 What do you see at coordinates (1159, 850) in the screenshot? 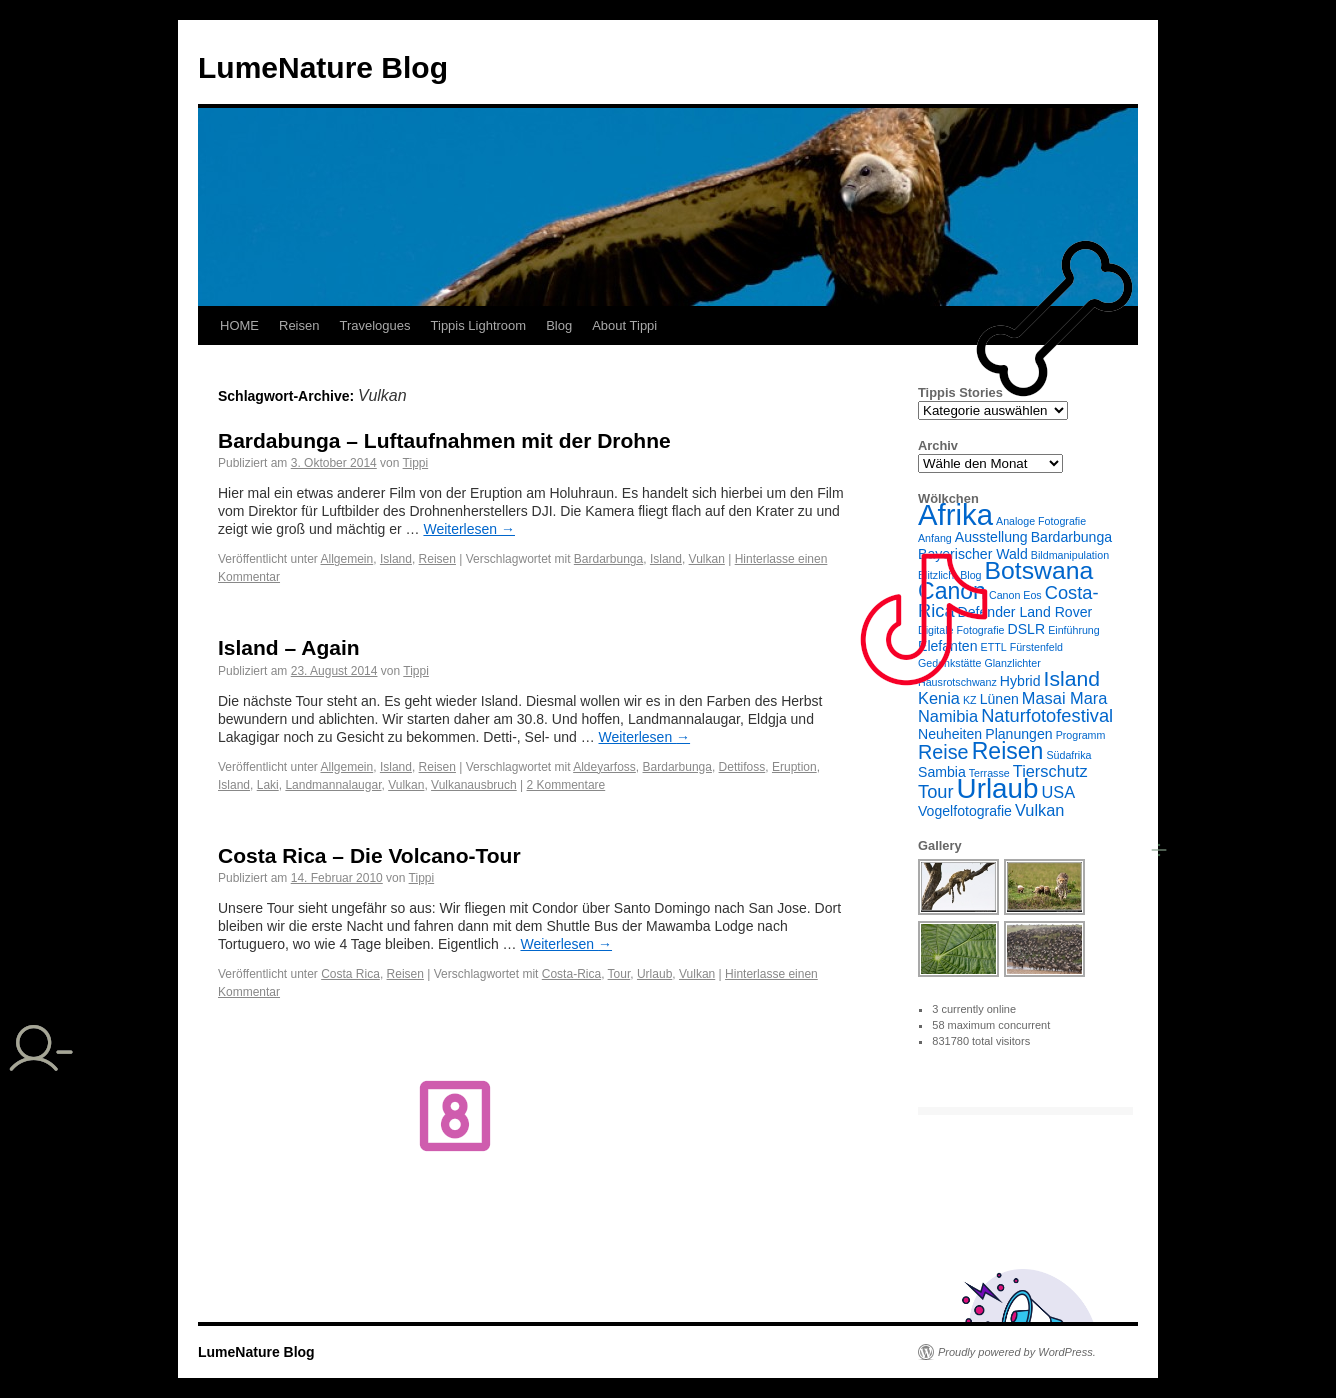
I see `perform division calculation` at bounding box center [1159, 850].